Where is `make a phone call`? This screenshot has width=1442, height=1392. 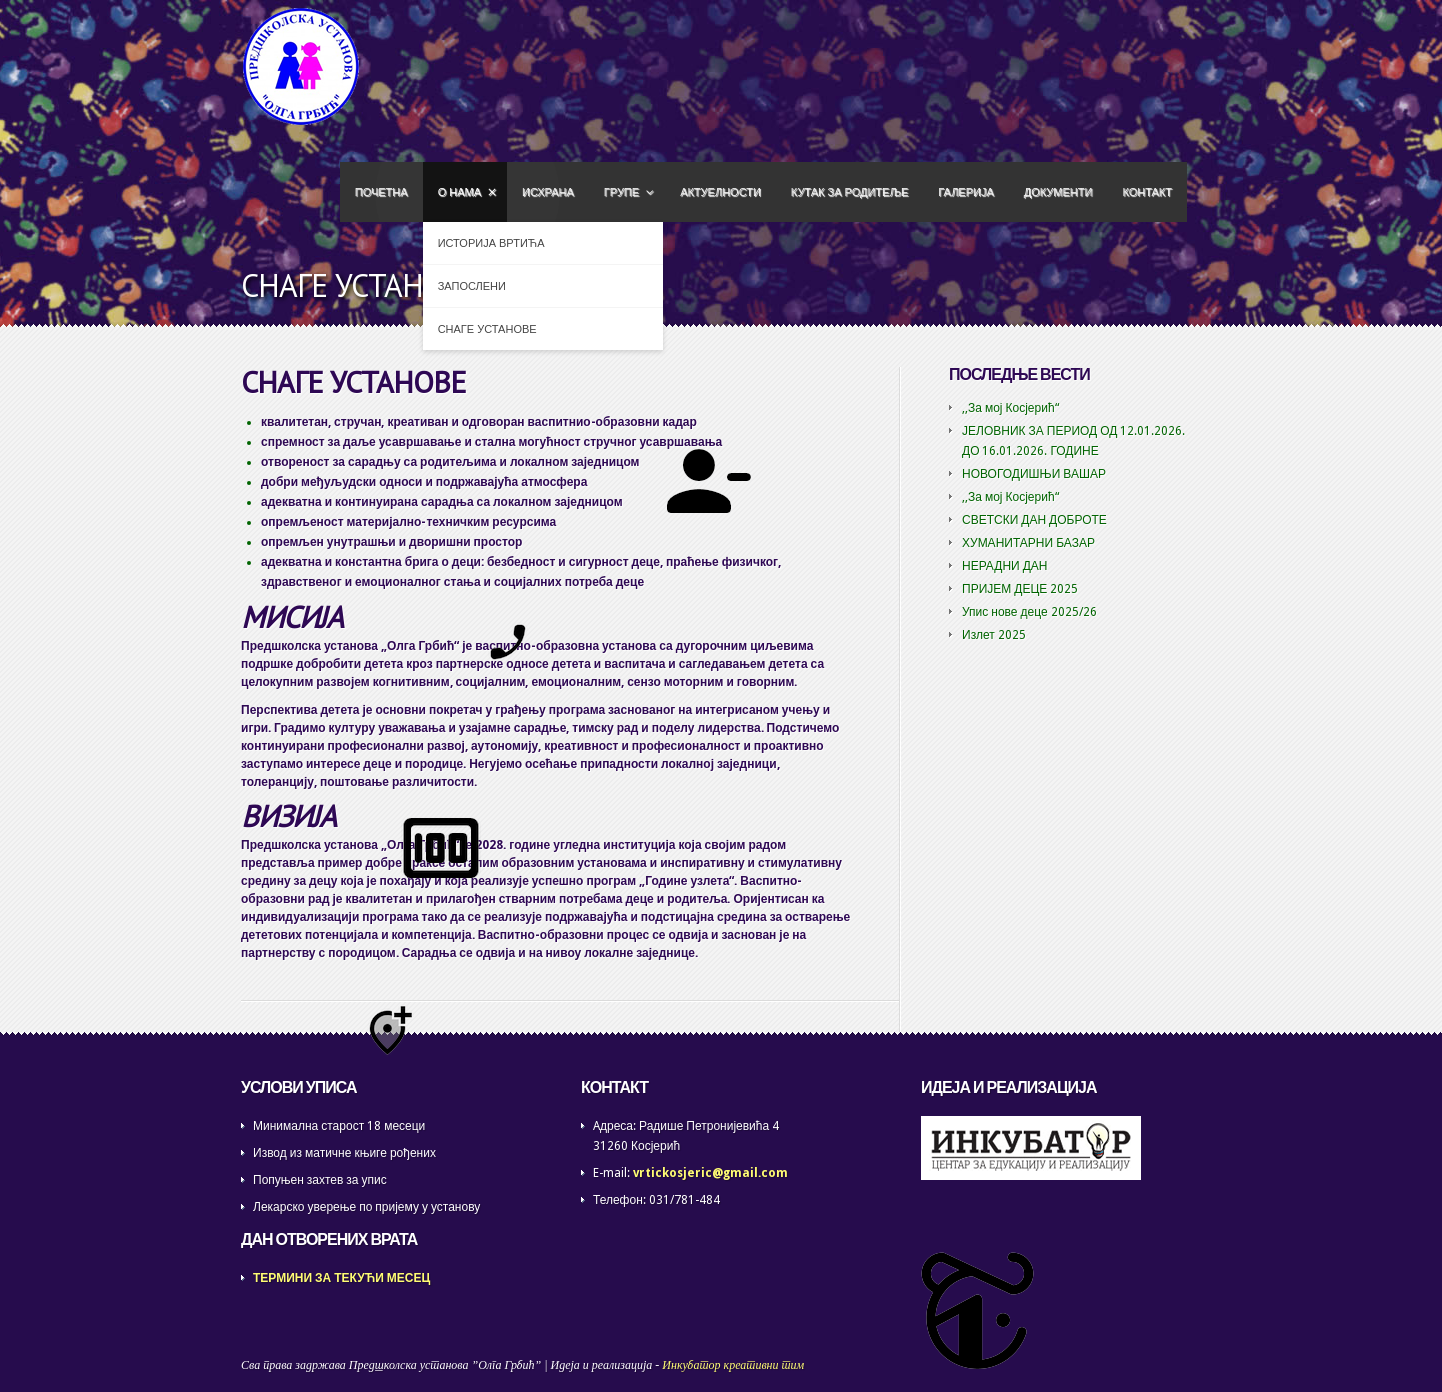
make a phone call is located at coordinates (508, 642).